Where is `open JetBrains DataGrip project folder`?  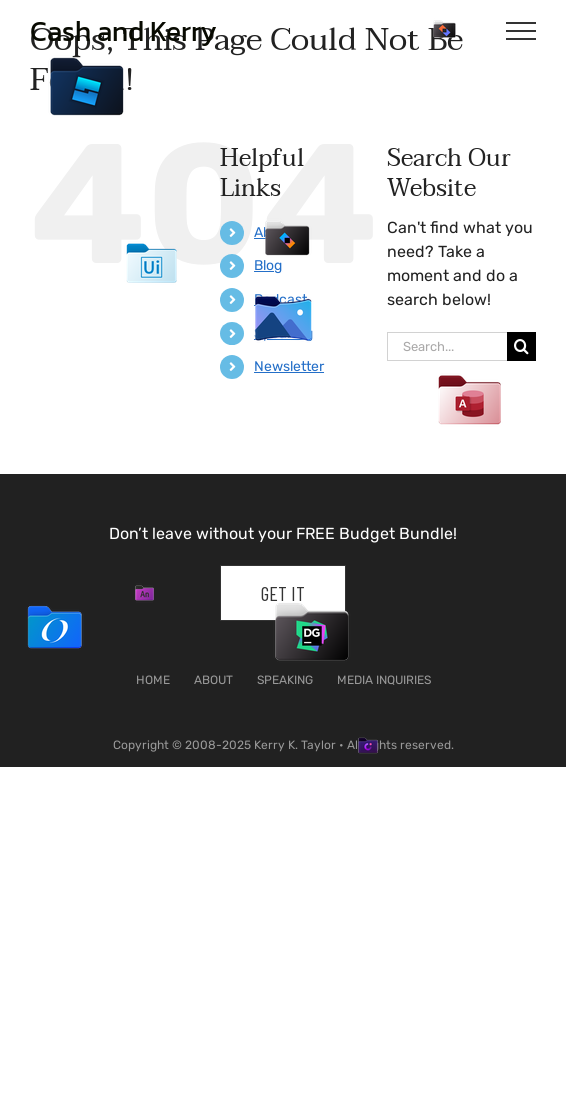 open JetBrains DataGrip project folder is located at coordinates (311, 633).